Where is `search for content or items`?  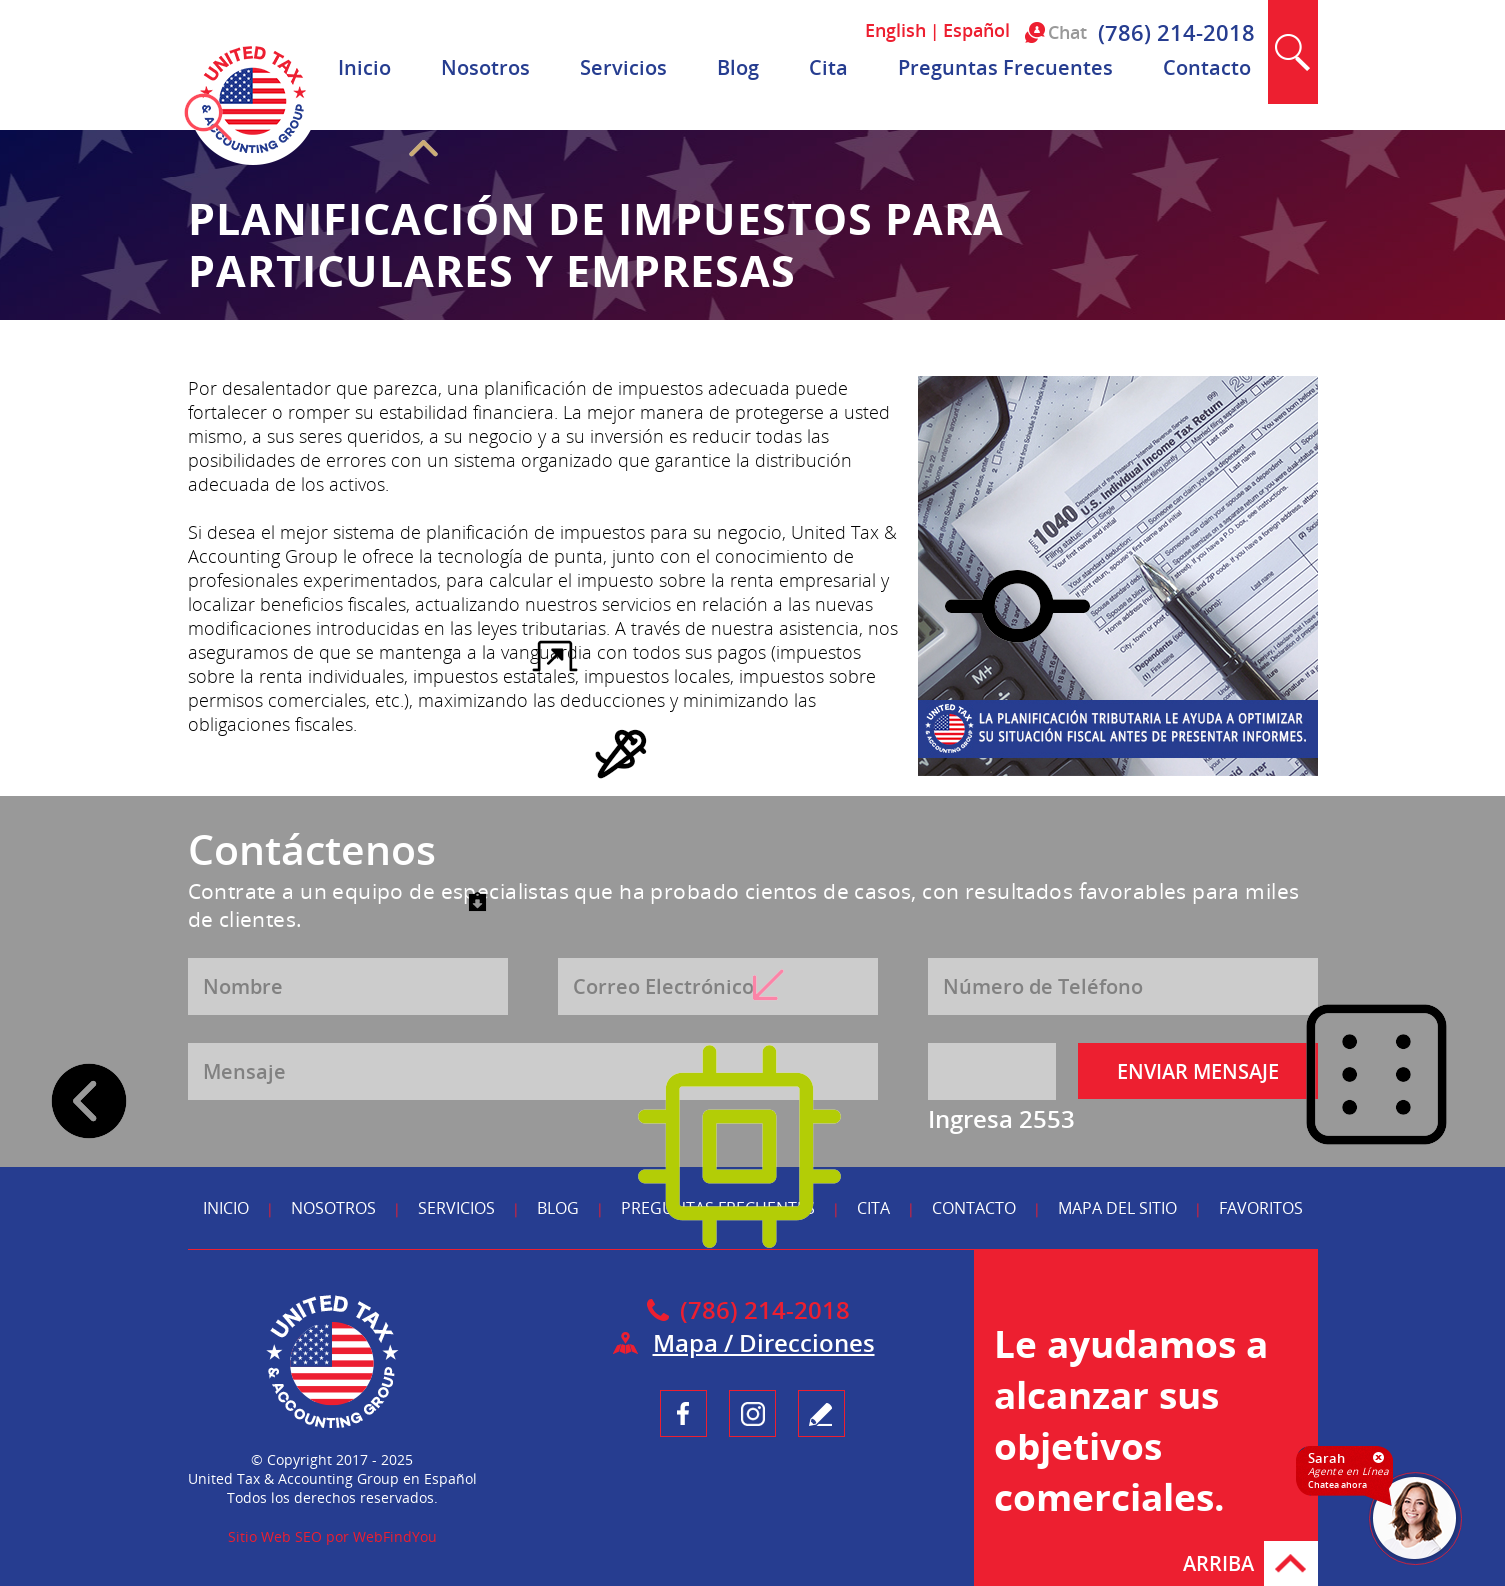
search for content or items is located at coordinates (207, 116).